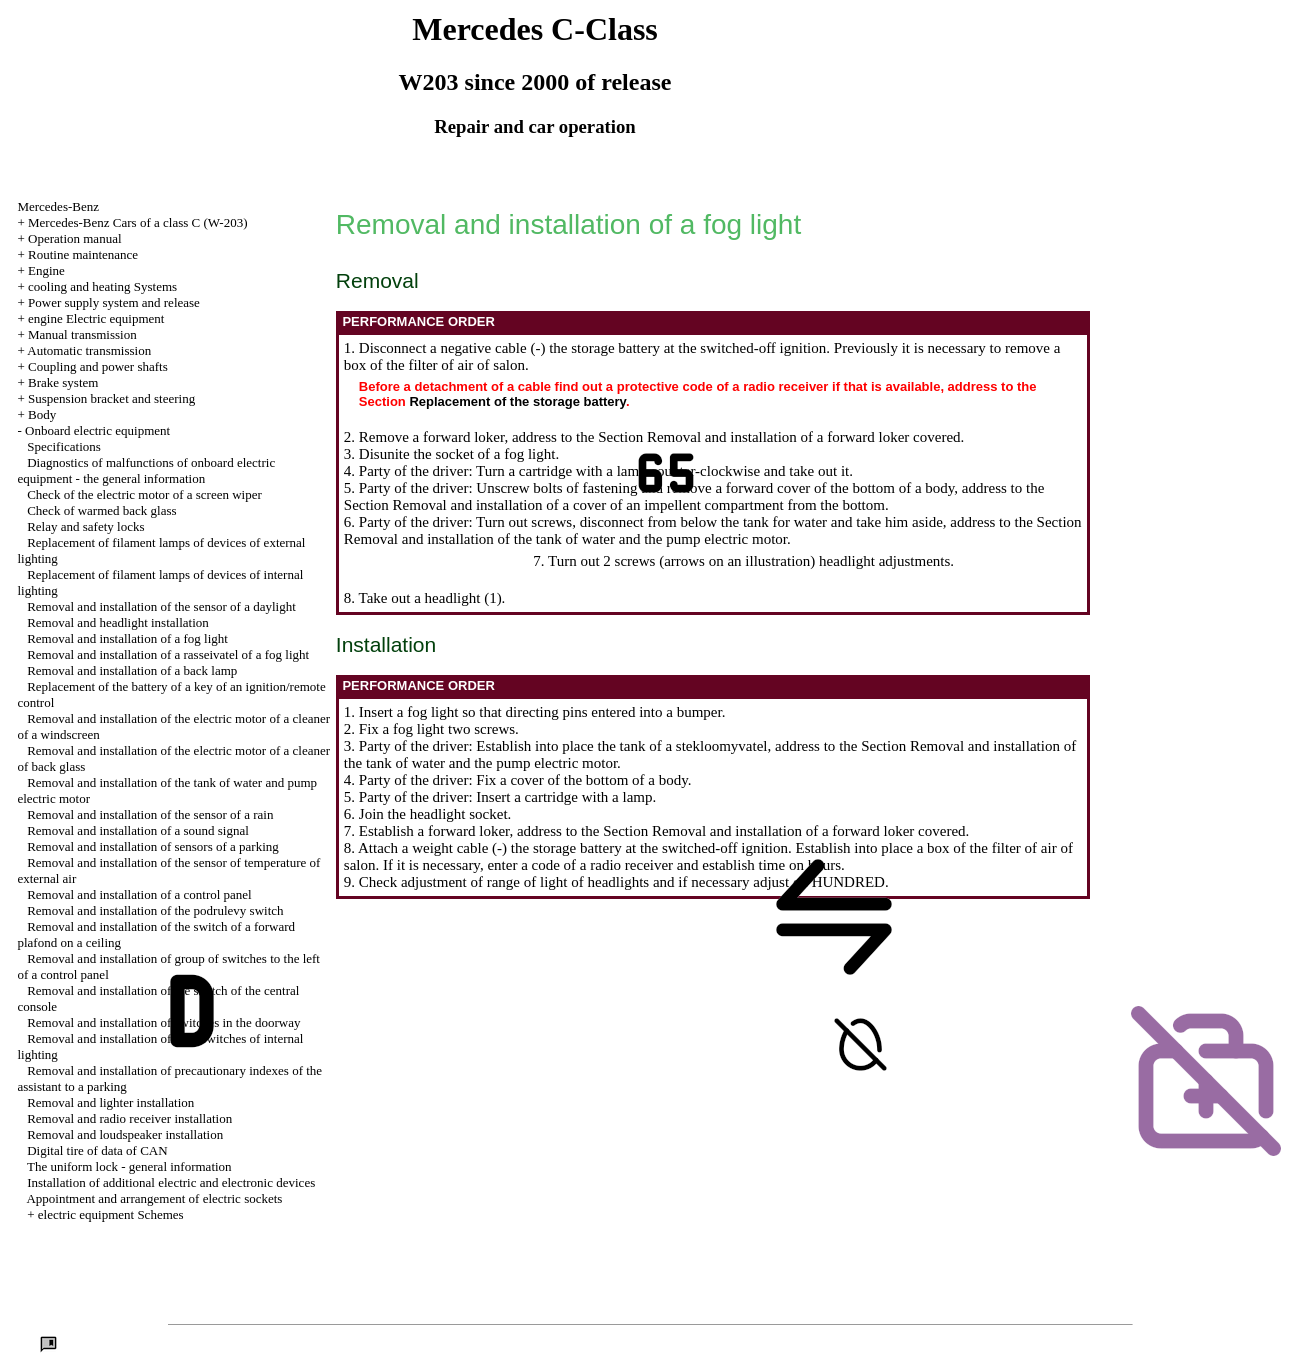 The height and width of the screenshot is (1357, 1300). What do you see at coordinates (1206, 1081) in the screenshot?
I see `first aid or medical services unavailable` at bounding box center [1206, 1081].